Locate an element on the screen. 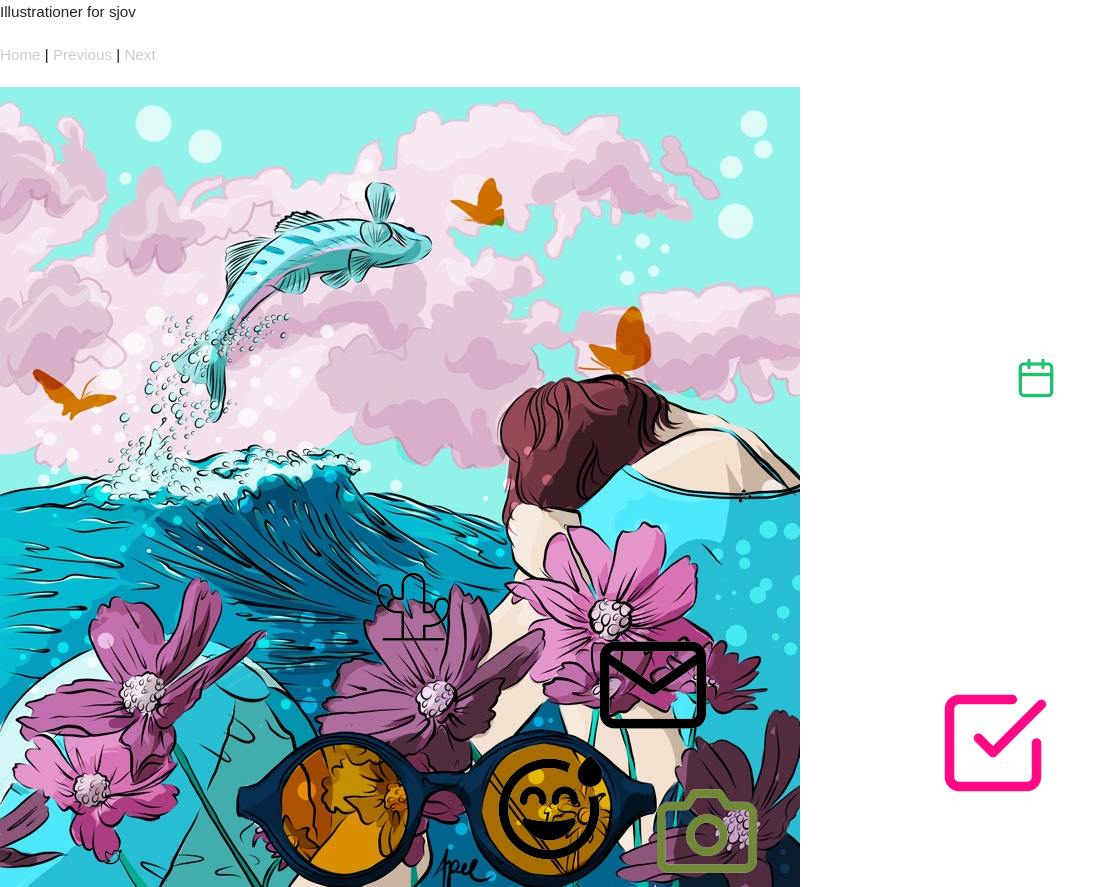 The height and width of the screenshot is (887, 1115). take a photo is located at coordinates (707, 831).